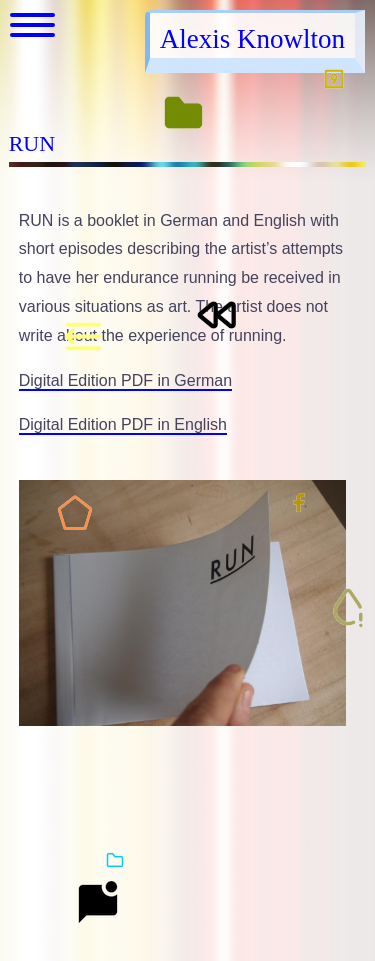 This screenshot has height=961, width=375. I want to click on open file folder, so click(183, 112).